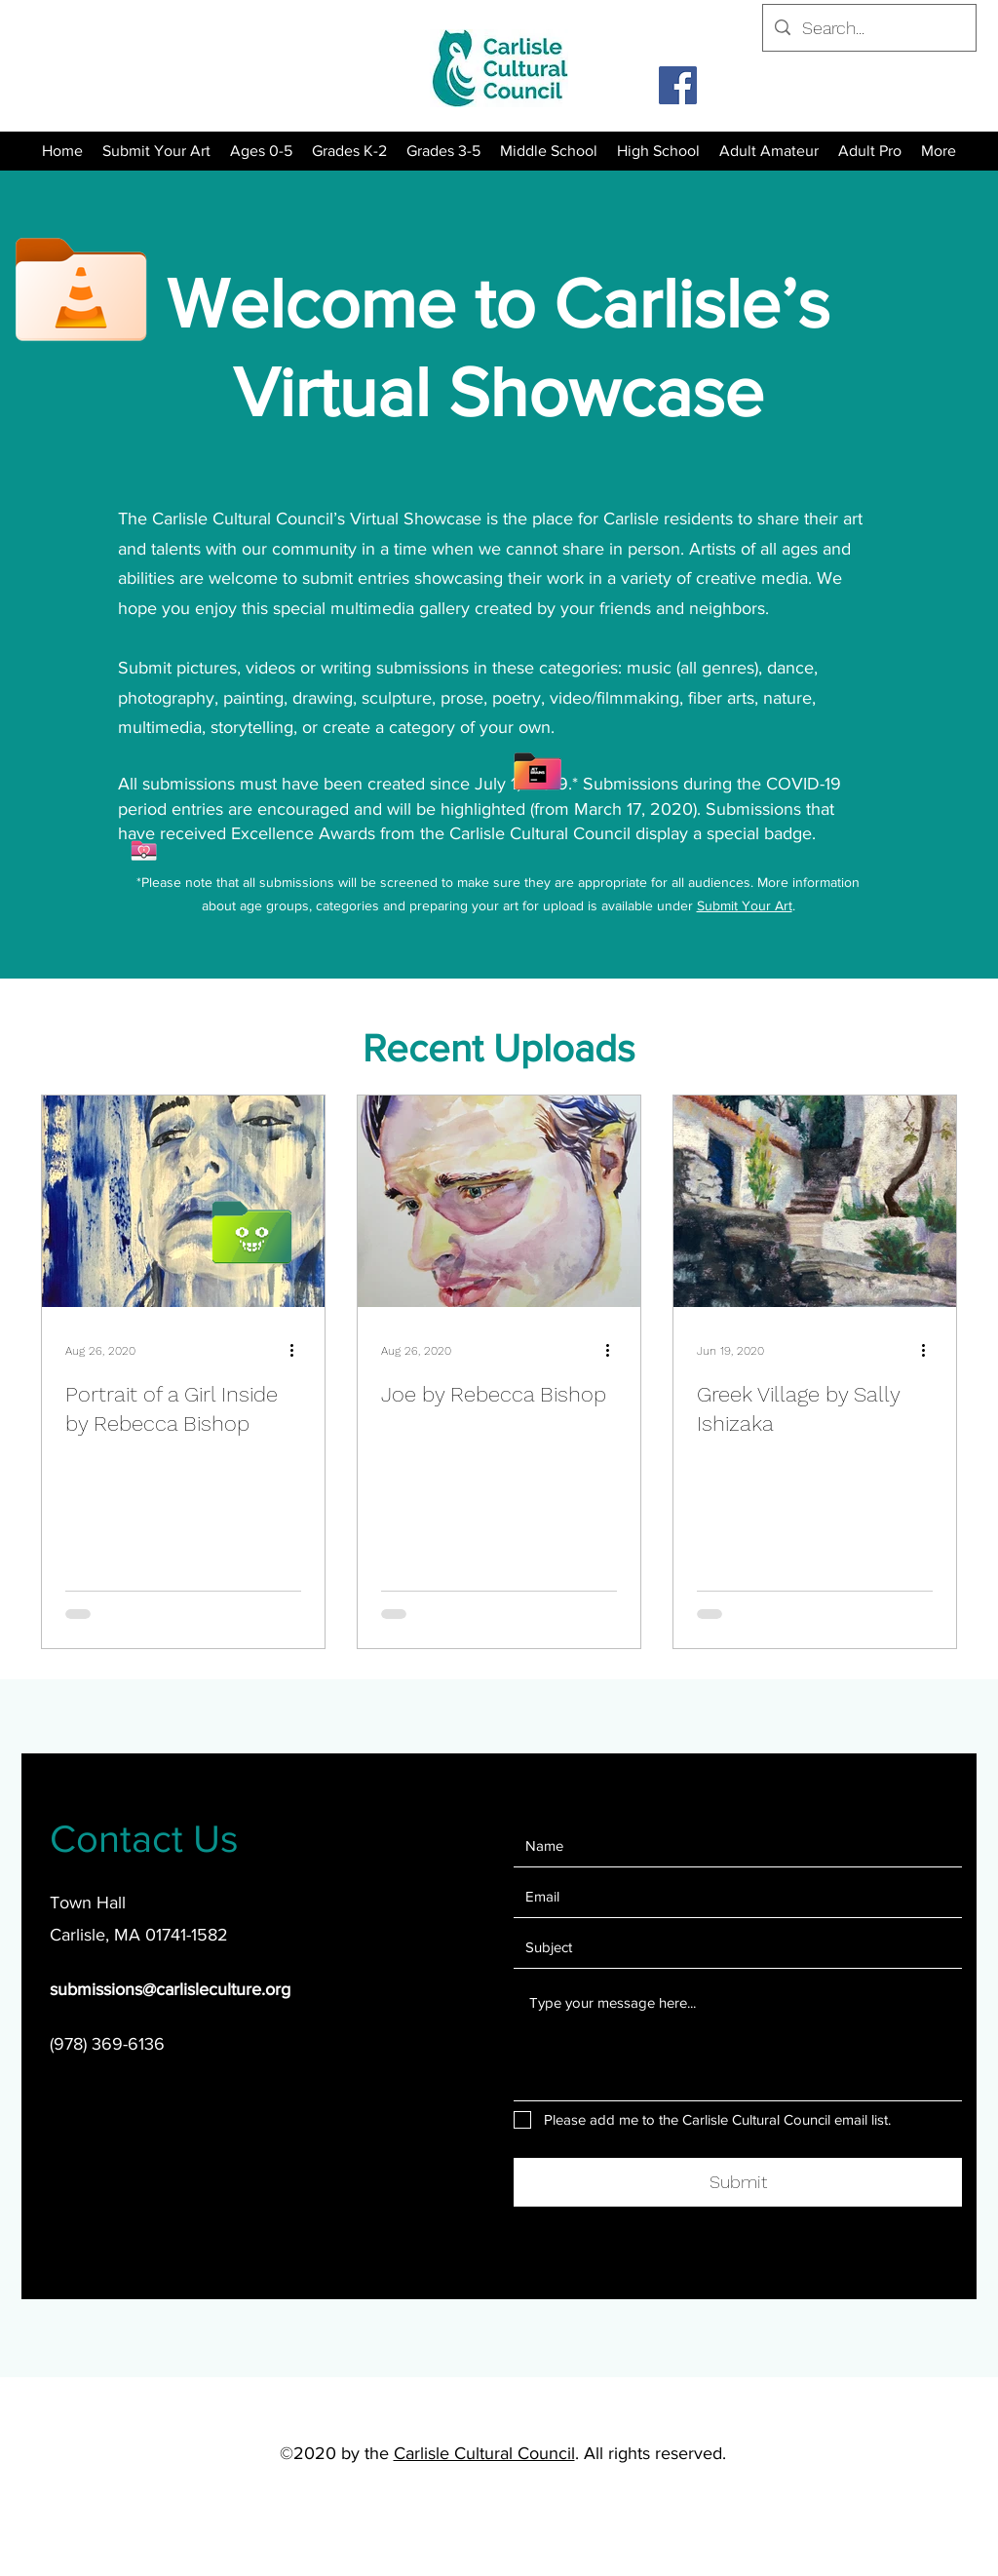 The width and height of the screenshot is (998, 2576). Describe the element at coordinates (537, 772) in the screenshot. I see `open JetBrains IDE projects folder` at that location.